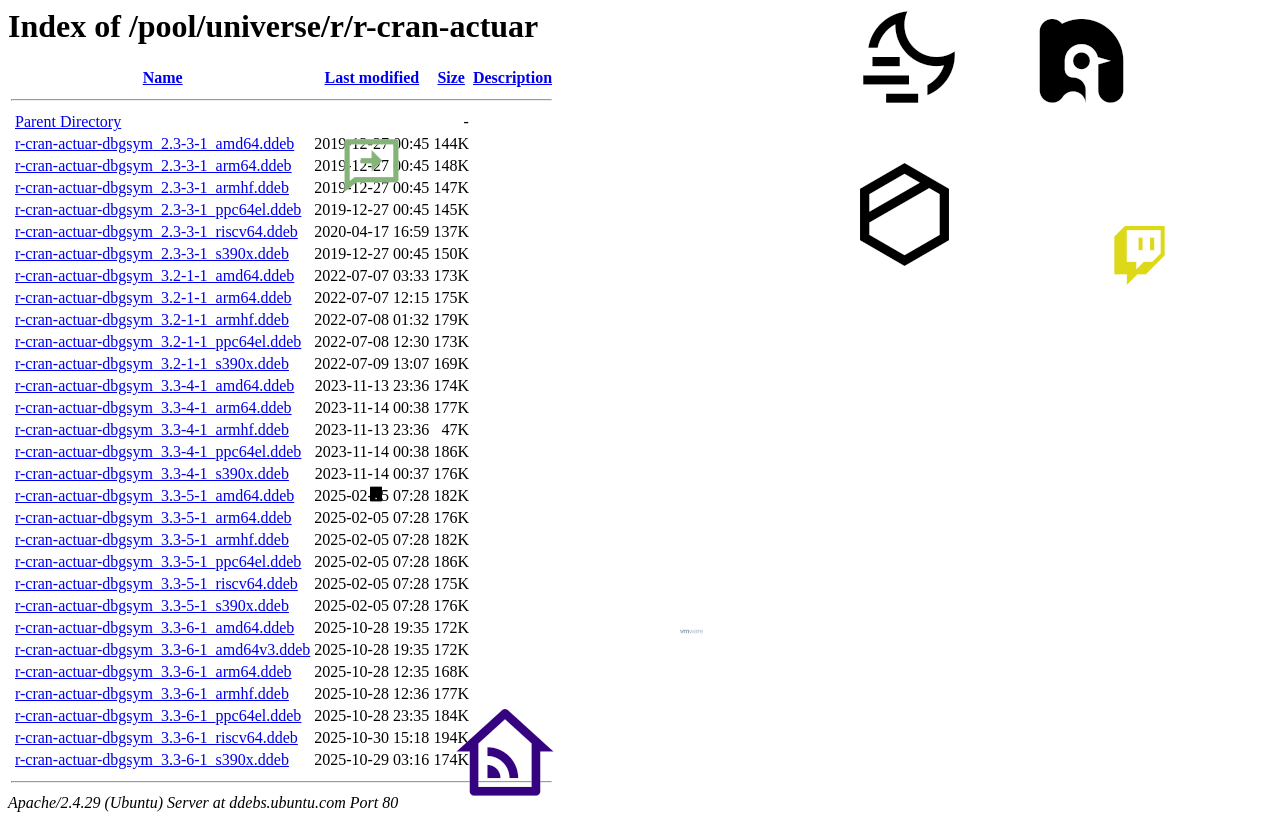 This screenshot has height=820, width=1280. I want to click on VMware application or service, so click(691, 631).